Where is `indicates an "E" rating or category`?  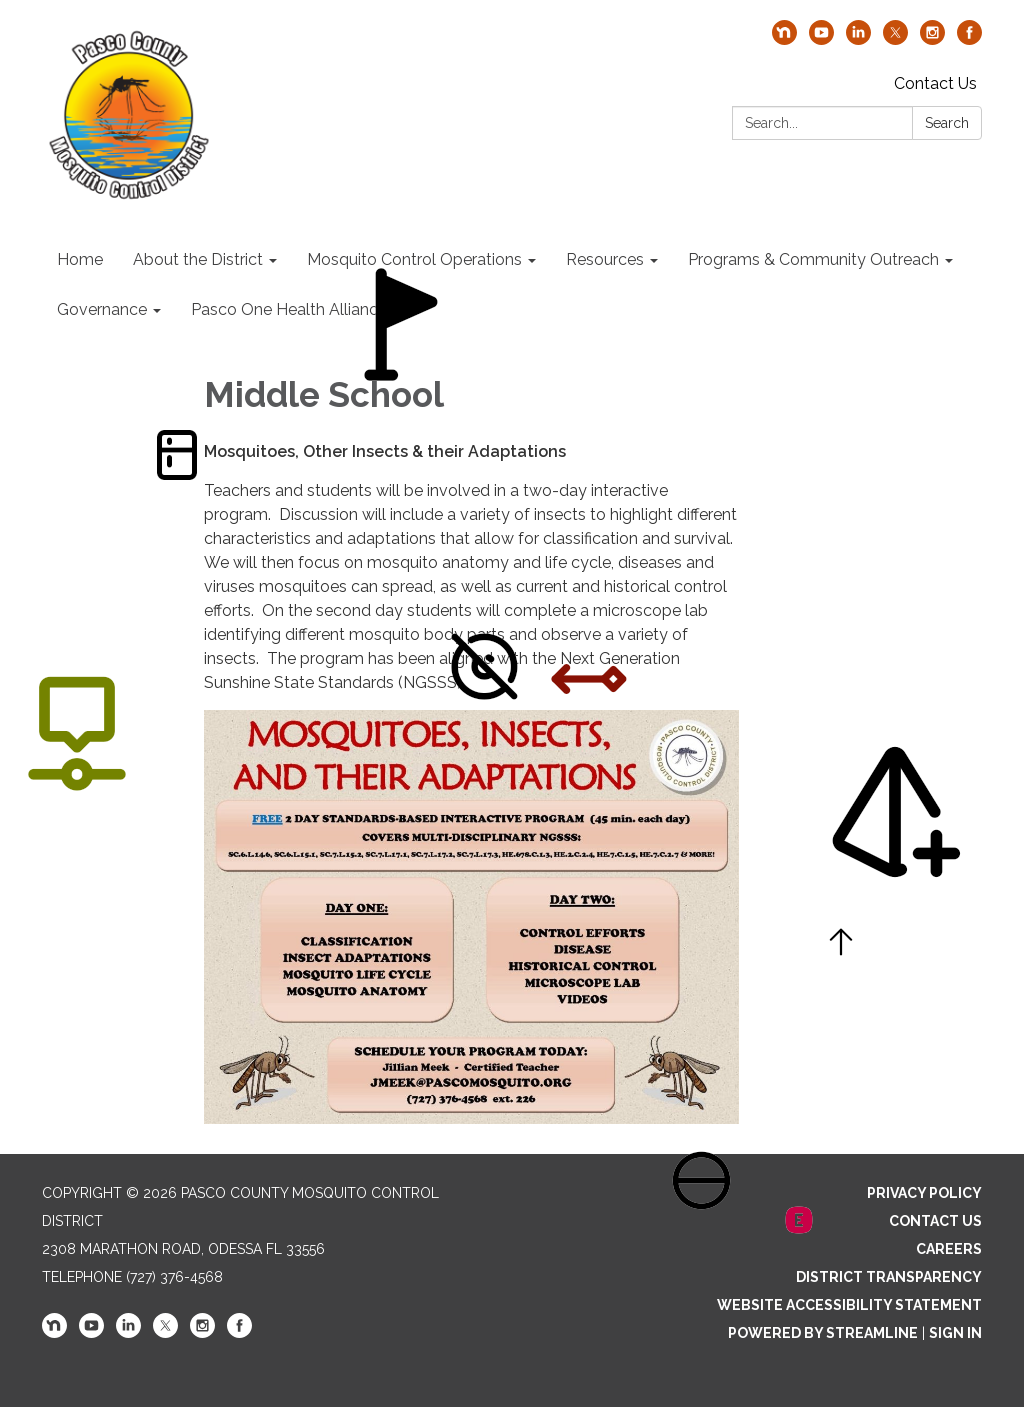 indicates an "E" rating or category is located at coordinates (799, 1220).